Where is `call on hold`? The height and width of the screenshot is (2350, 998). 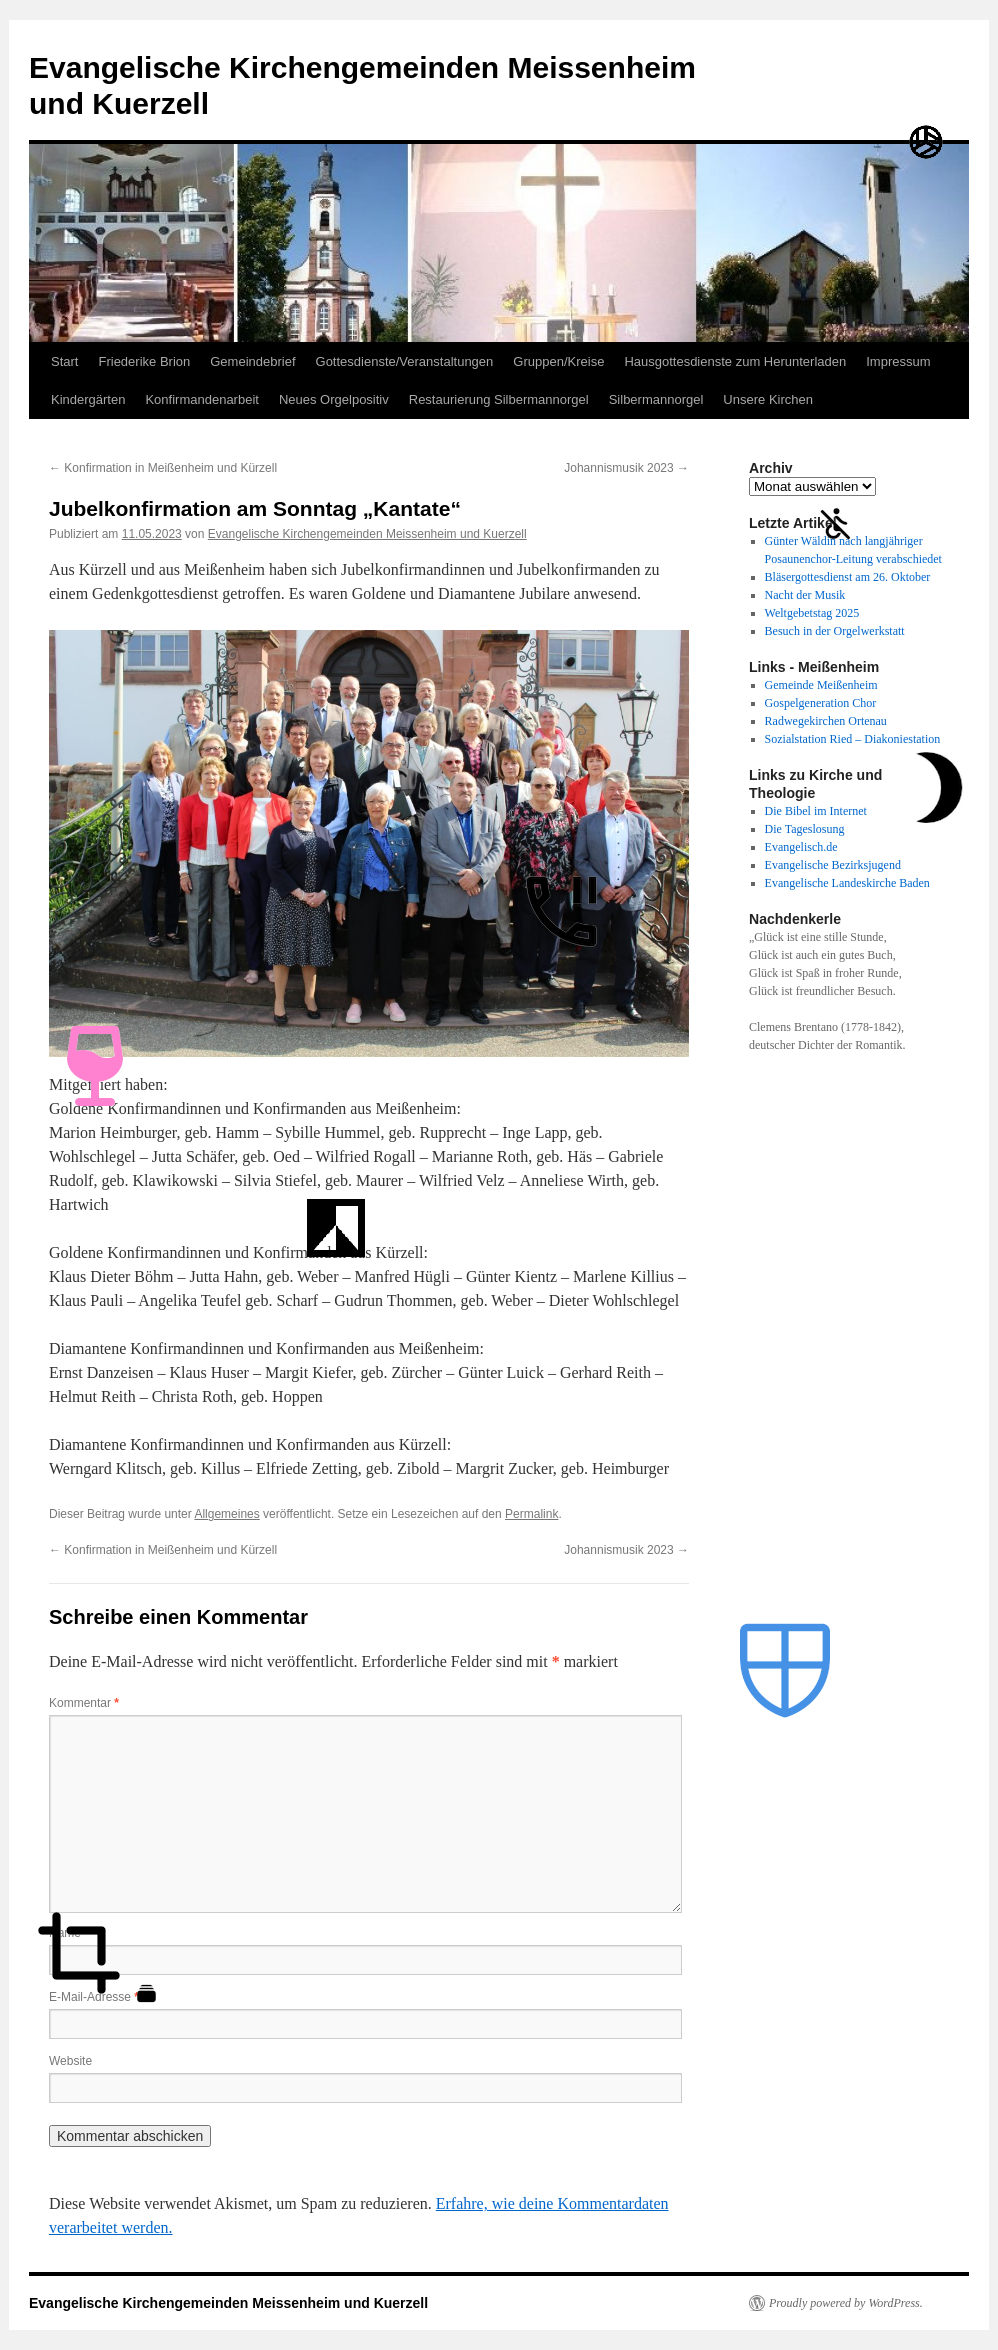
call on hold is located at coordinates (561, 911).